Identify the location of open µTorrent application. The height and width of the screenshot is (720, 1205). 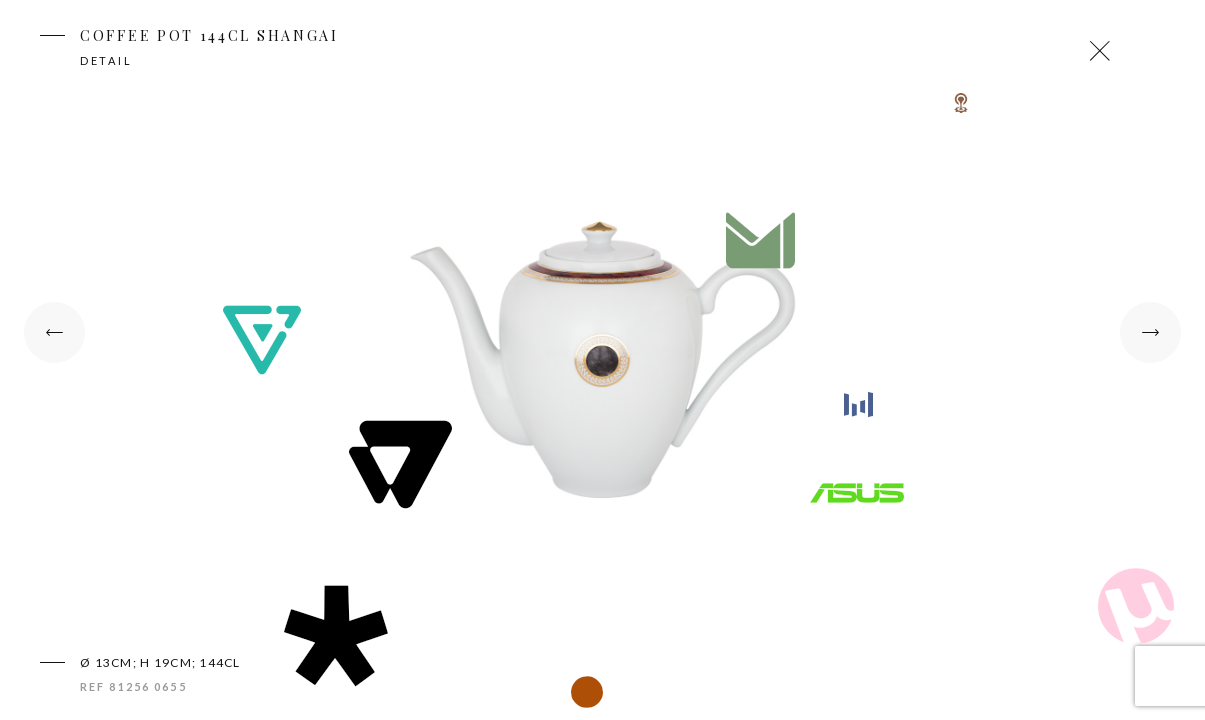
(1136, 606).